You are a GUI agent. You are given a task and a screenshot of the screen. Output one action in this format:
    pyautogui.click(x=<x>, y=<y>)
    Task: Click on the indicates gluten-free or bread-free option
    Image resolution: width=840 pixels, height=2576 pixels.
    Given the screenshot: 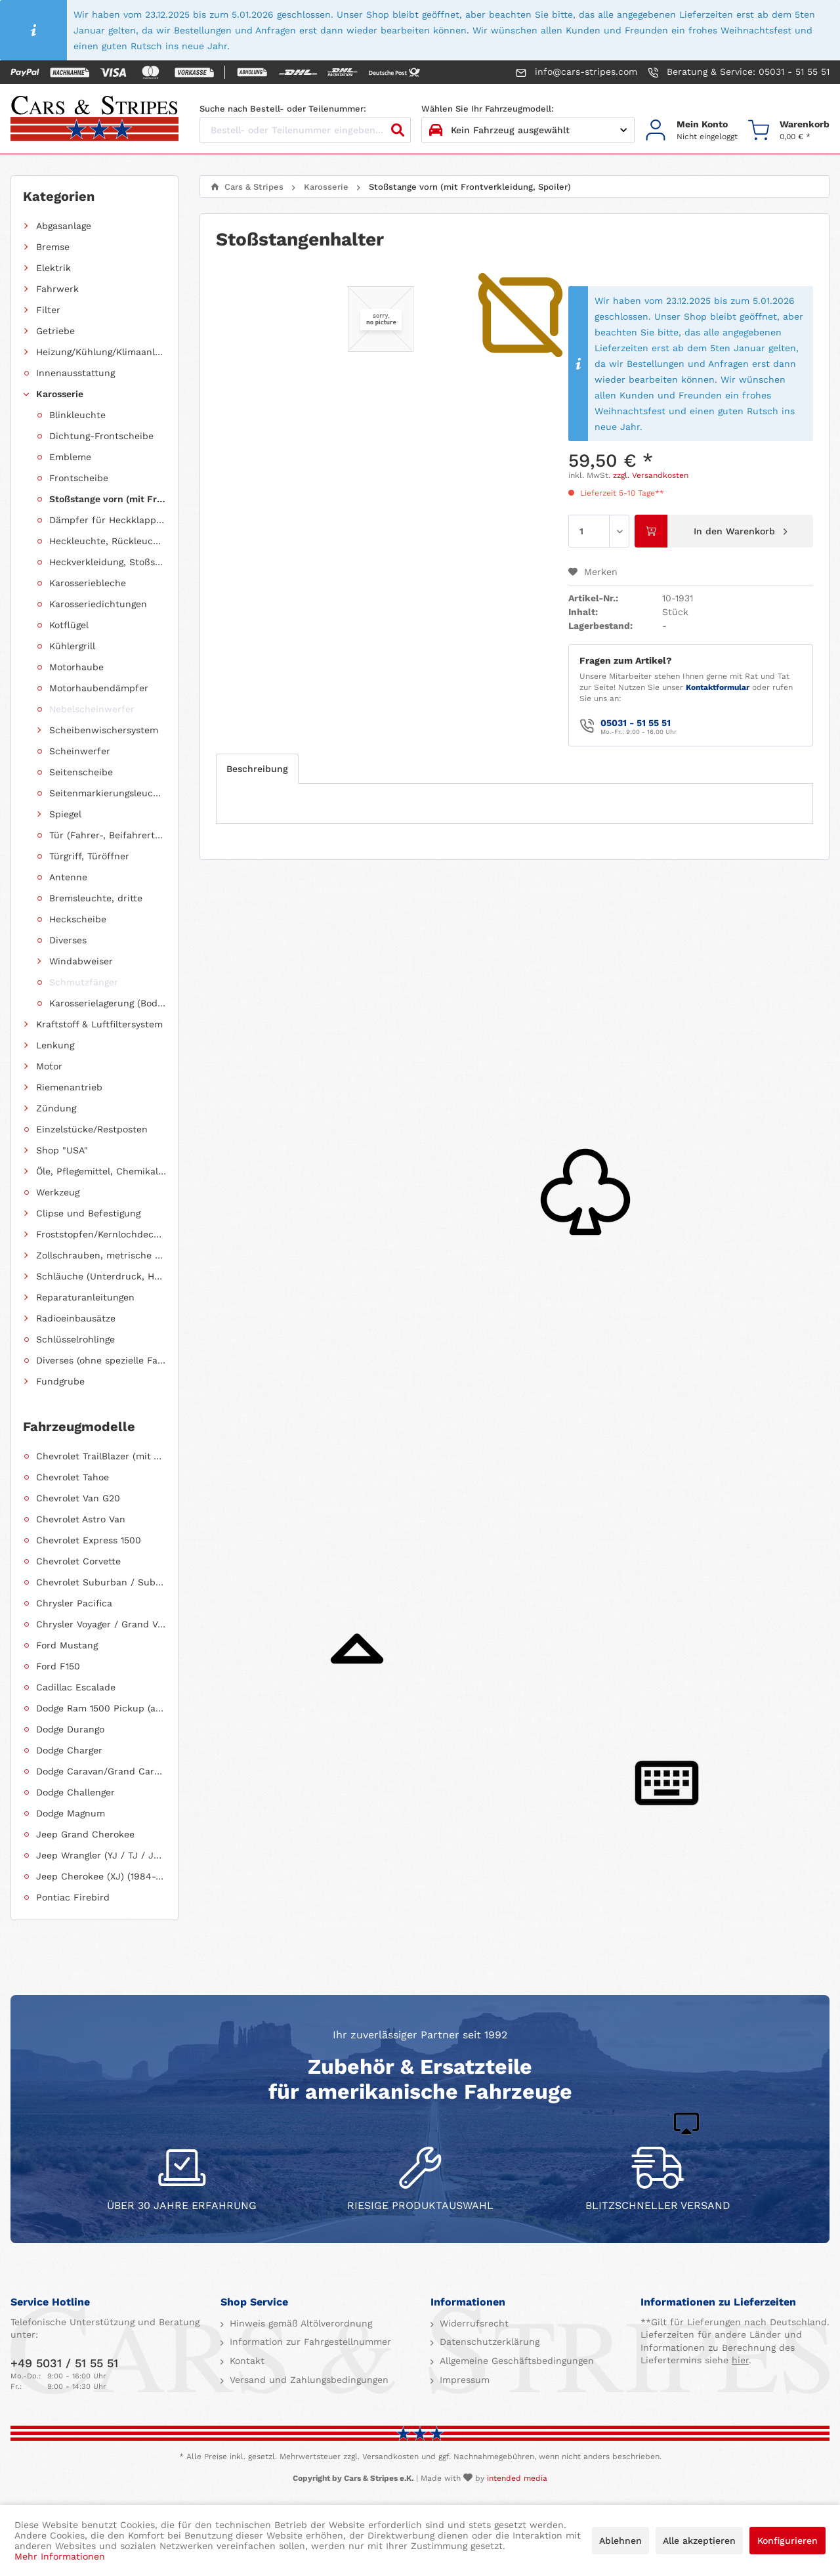 What is the action you would take?
    pyautogui.click(x=520, y=315)
    